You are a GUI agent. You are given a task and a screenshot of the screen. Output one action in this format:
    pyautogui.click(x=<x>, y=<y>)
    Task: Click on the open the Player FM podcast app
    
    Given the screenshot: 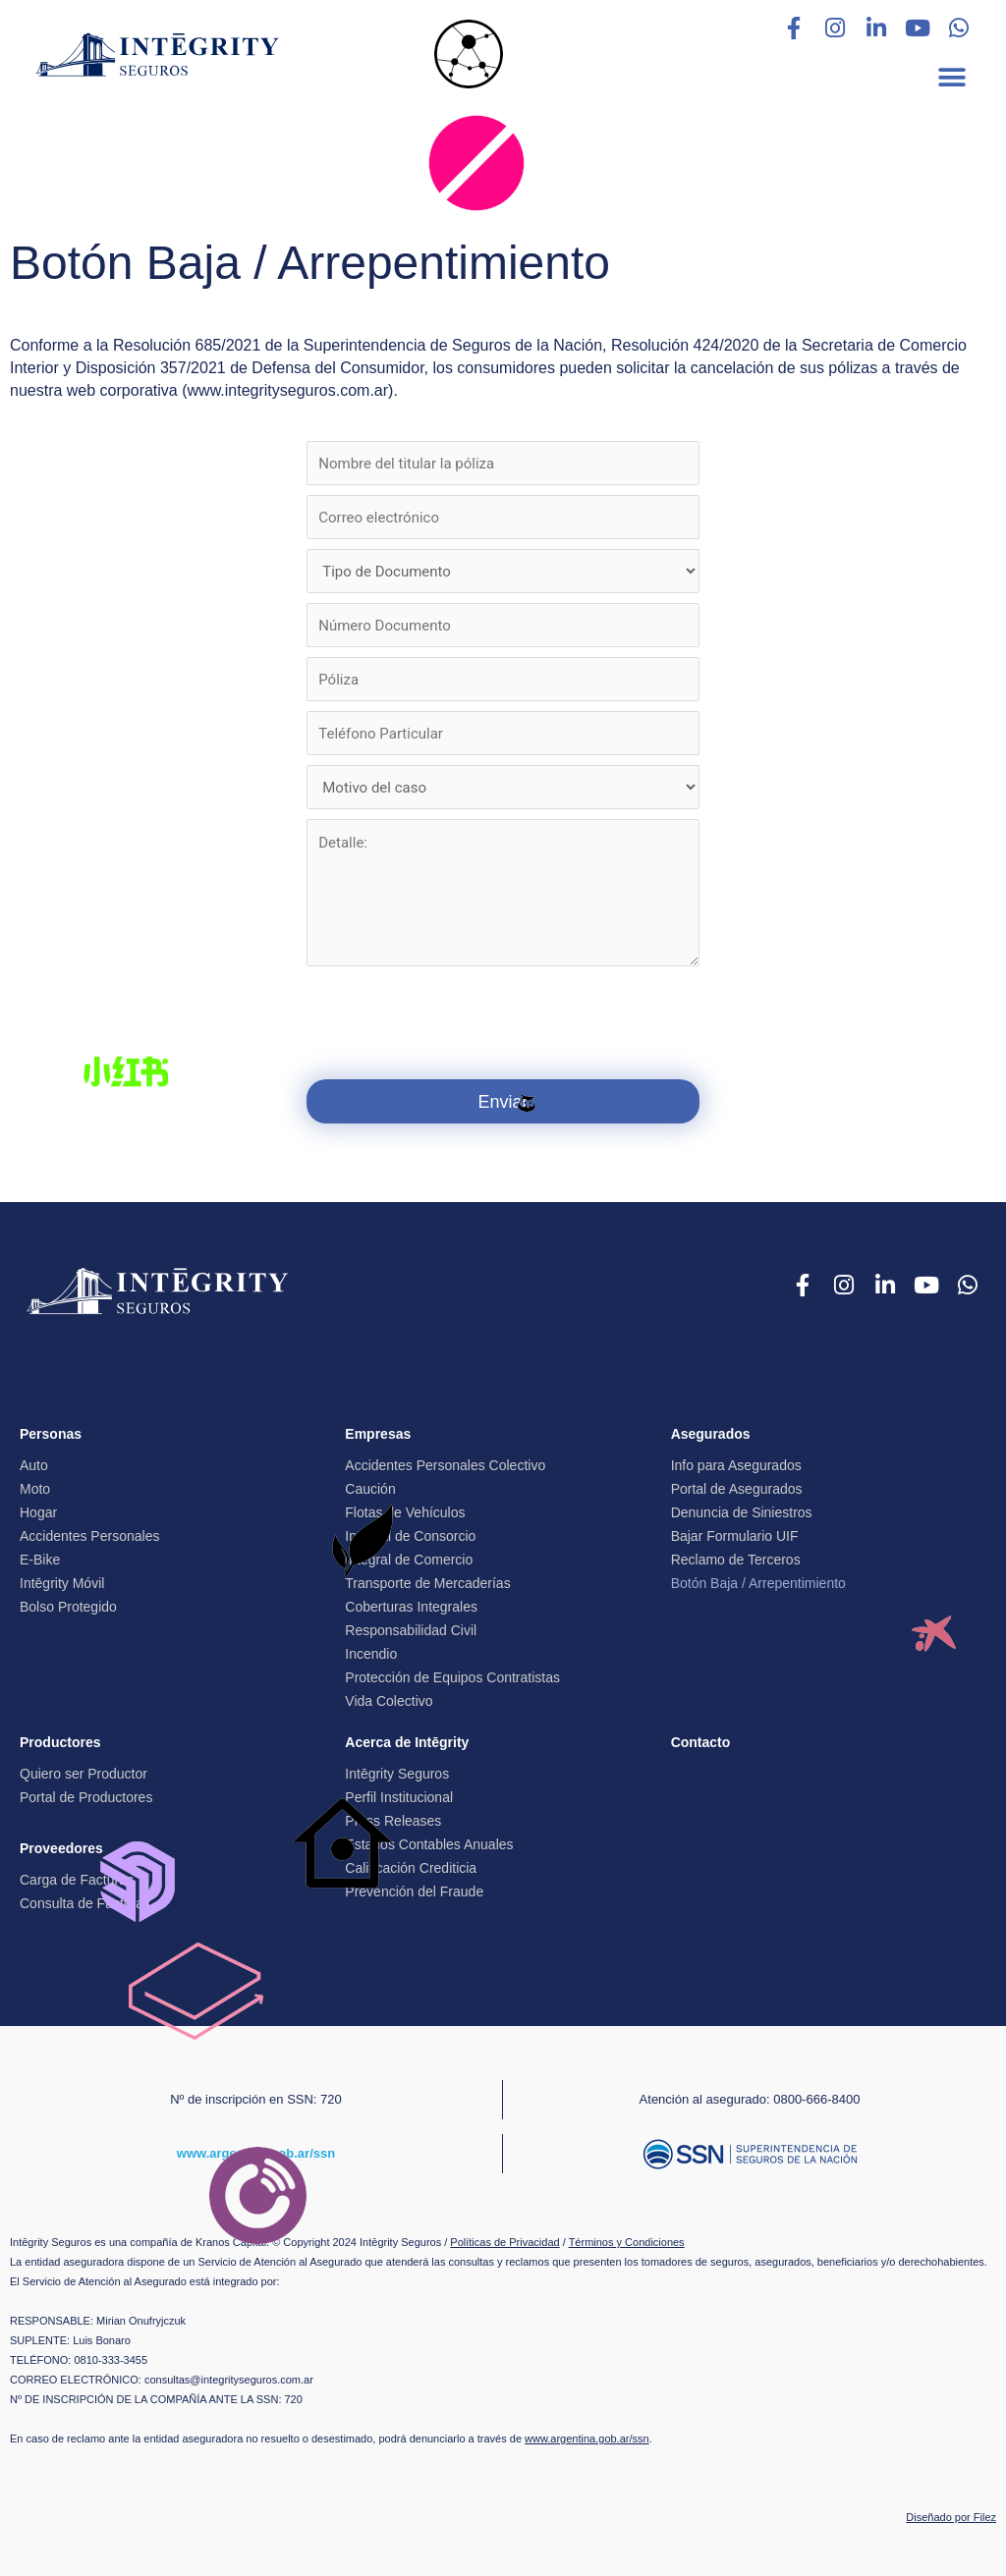 What is the action you would take?
    pyautogui.click(x=257, y=2195)
    